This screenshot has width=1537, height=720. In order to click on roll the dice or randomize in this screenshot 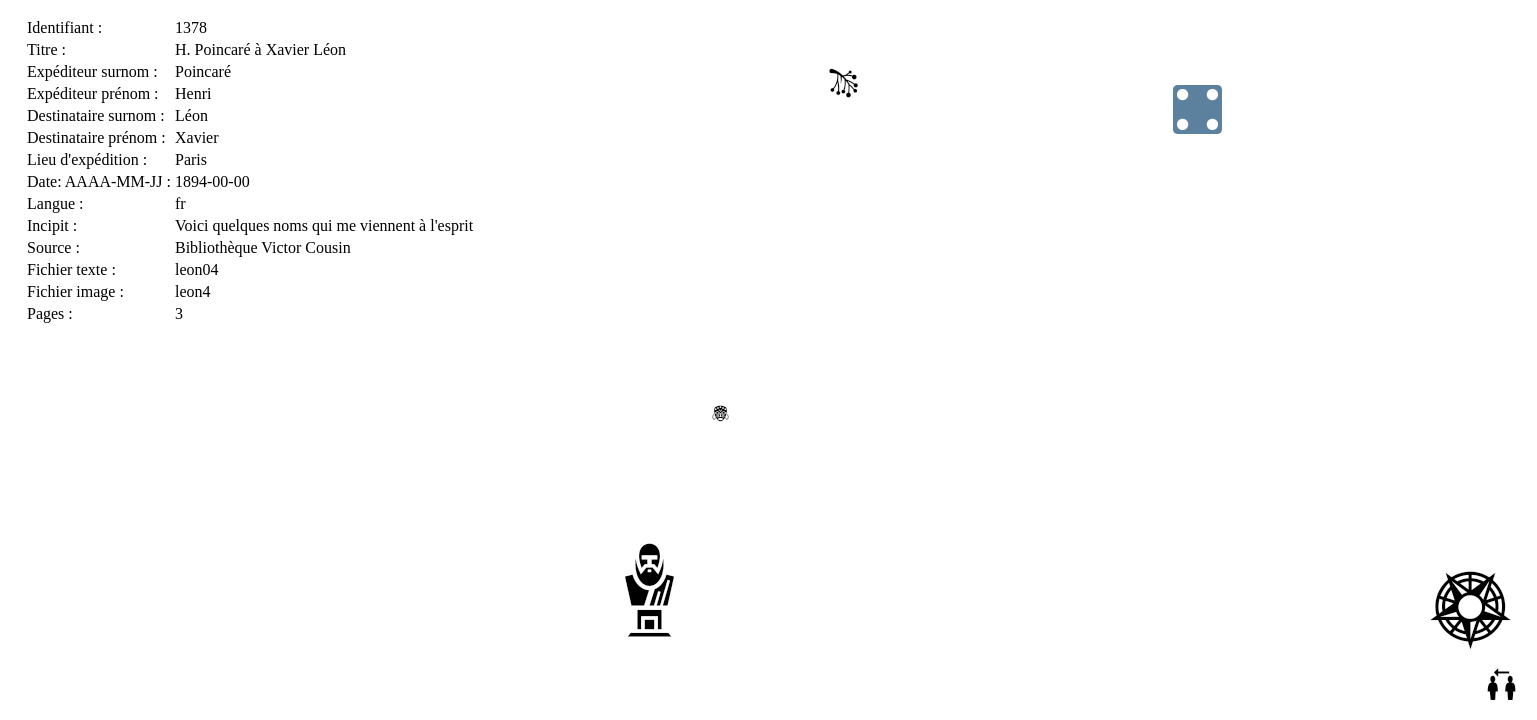, I will do `click(1197, 109)`.